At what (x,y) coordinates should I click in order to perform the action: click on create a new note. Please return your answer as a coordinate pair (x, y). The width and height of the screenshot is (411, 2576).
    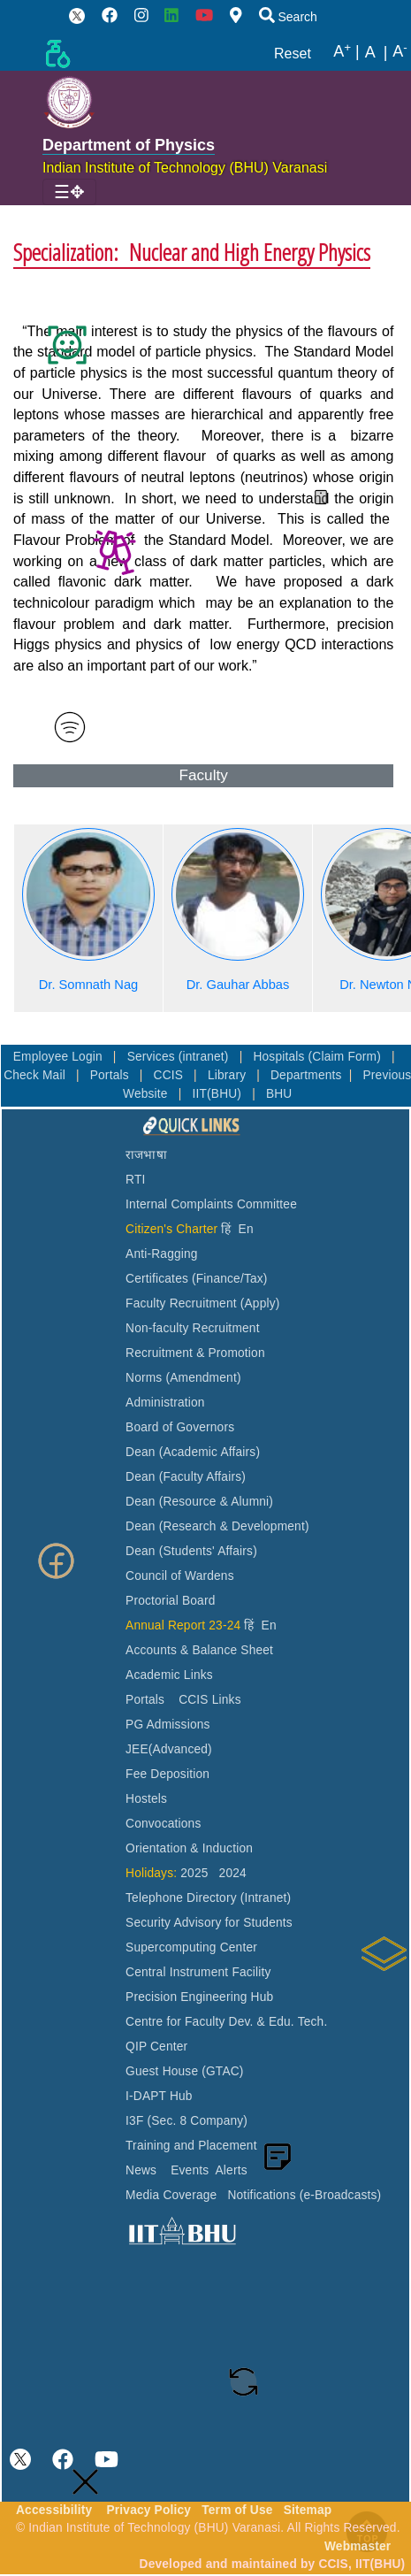
    Looking at the image, I should click on (278, 2157).